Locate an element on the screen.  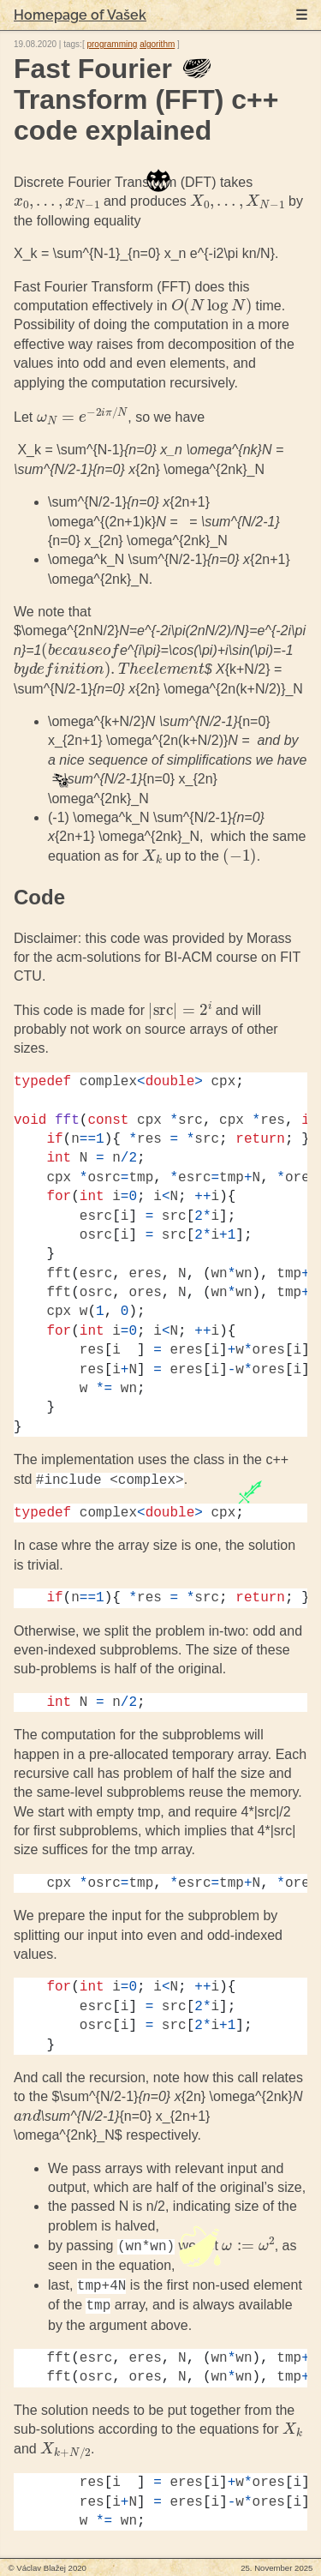
equip a broken or shattered weapon is located at coordinates (250, 1492).